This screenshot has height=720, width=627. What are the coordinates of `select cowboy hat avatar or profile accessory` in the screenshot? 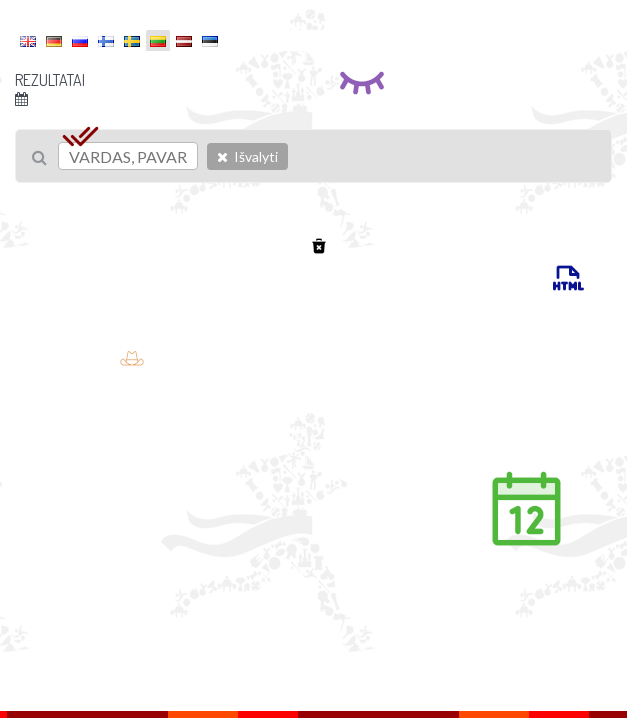 It's located at (132, 359).